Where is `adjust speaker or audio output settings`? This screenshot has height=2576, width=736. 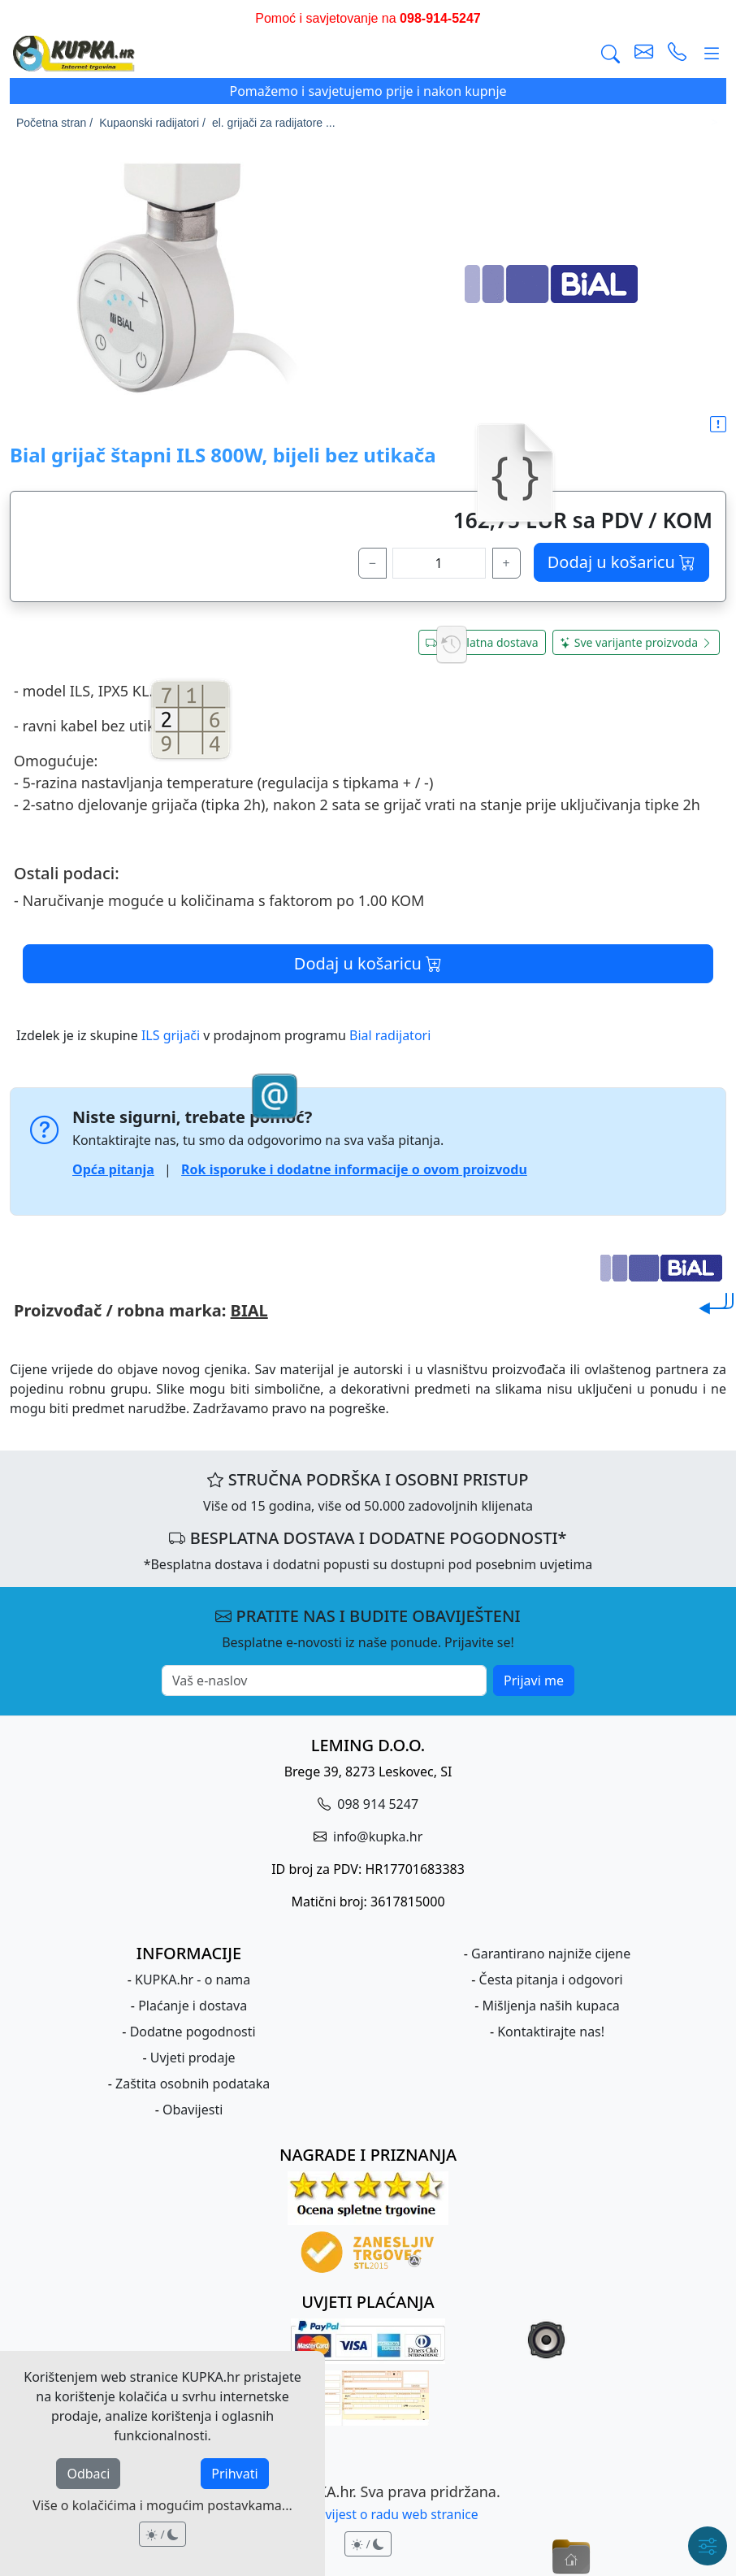 adjust speaker or audio output settings is located at coordinates (546, 2340).